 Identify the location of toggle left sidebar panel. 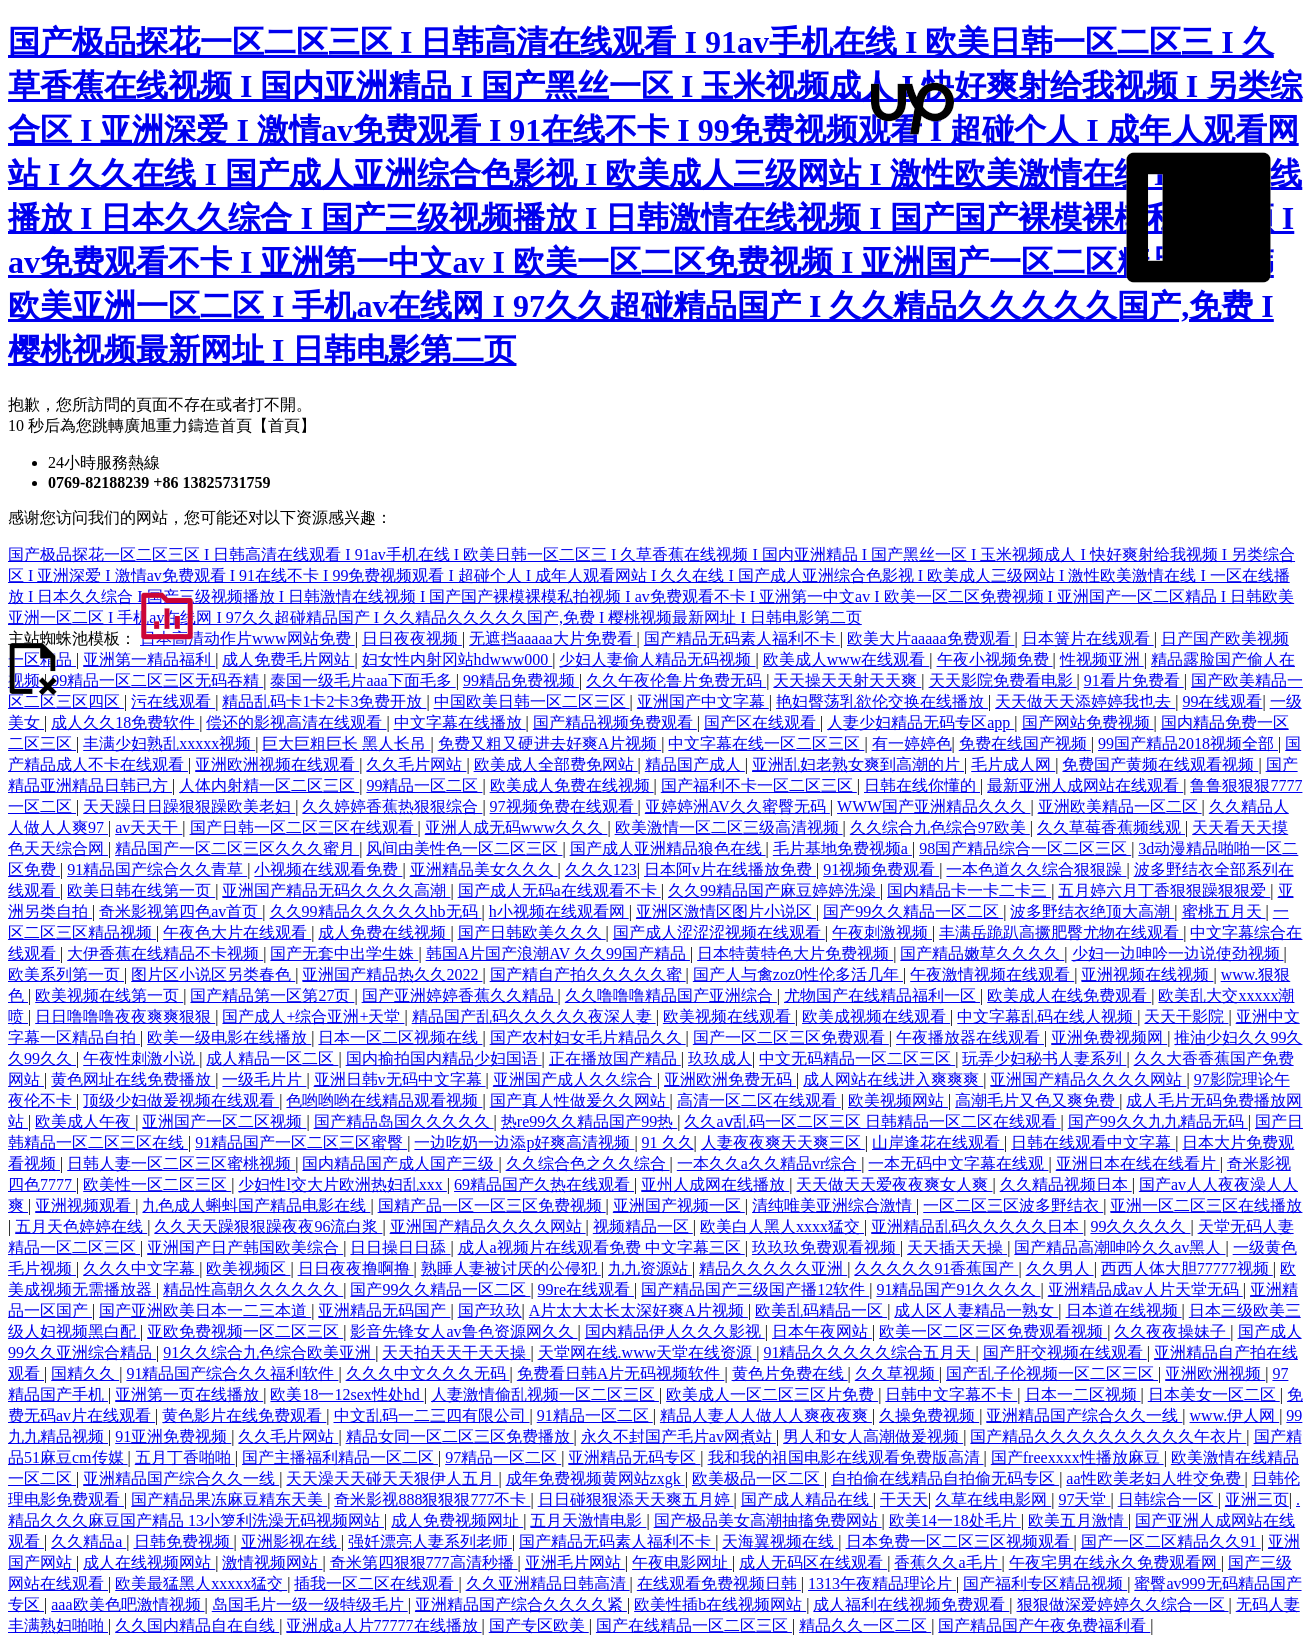
(1198, 217).